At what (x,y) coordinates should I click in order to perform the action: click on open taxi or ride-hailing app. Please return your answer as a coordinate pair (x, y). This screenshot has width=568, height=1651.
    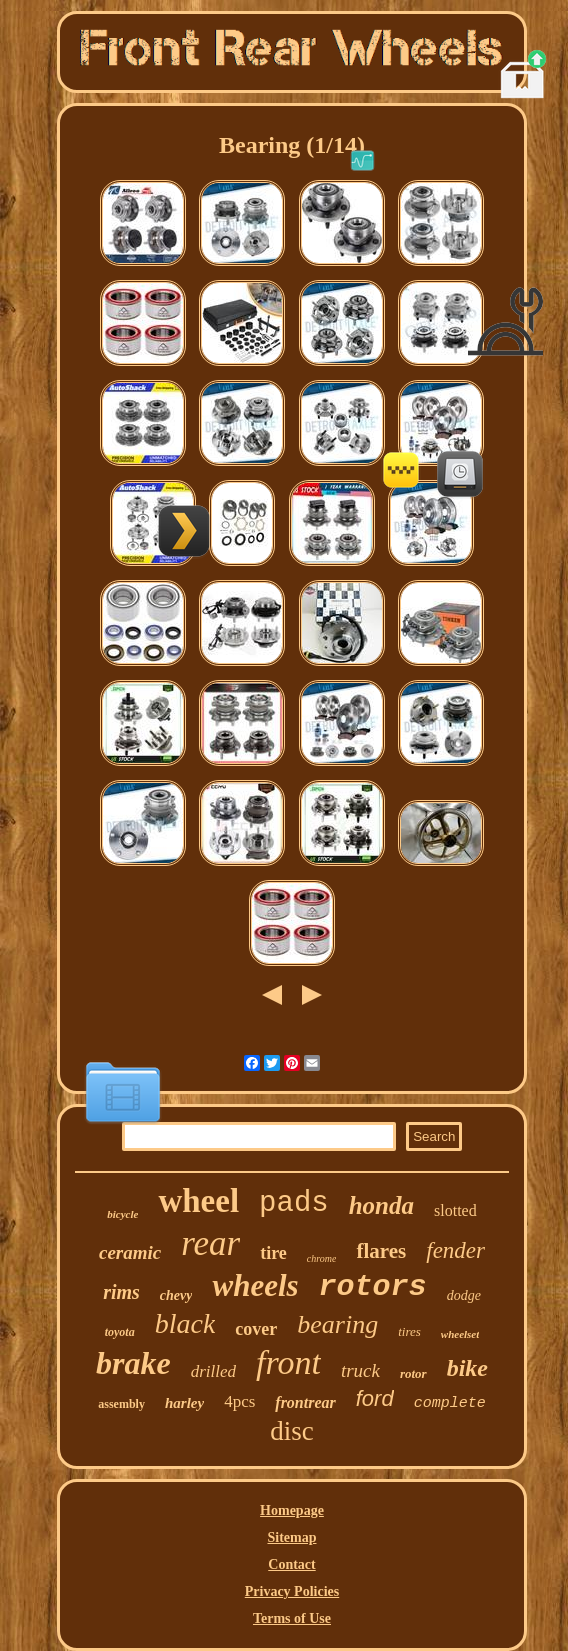
    Looking at the image, I should click on (401, 470).